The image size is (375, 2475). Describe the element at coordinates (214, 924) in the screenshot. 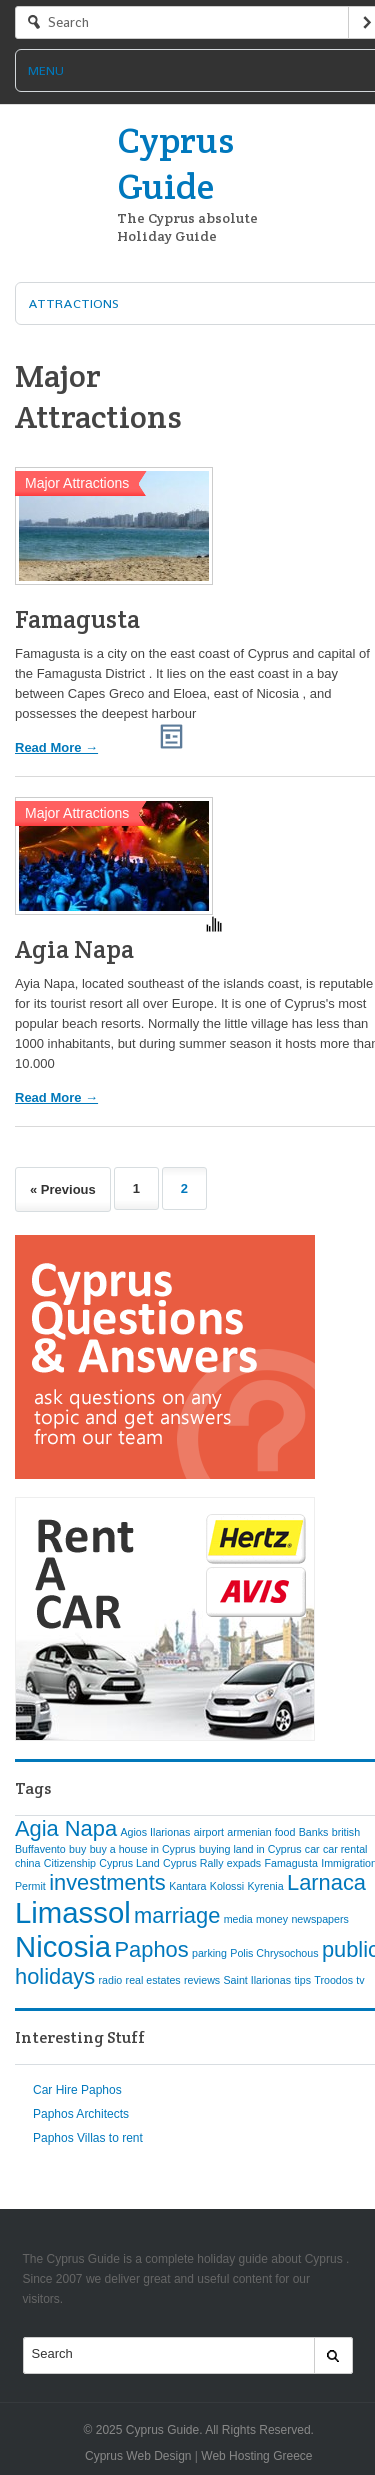

I see `view grouped bar chart data` at that location.